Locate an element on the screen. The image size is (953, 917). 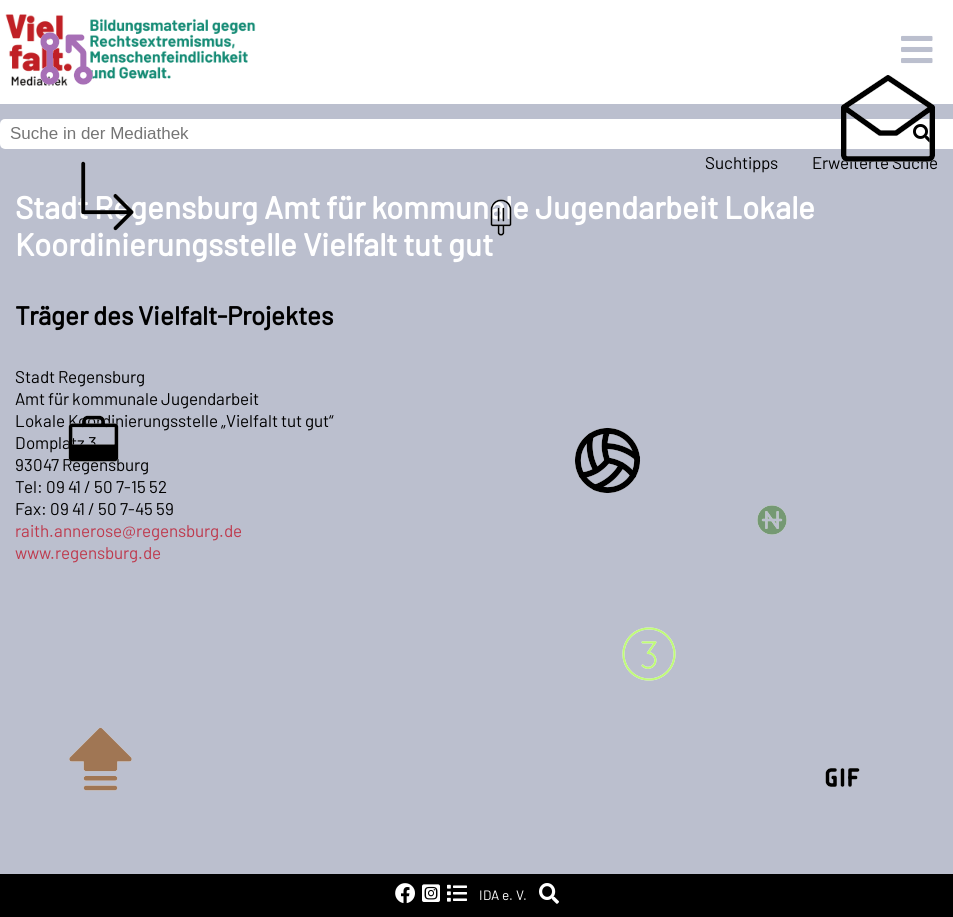
insert a gif into your message is located at coordinates (842, 777).